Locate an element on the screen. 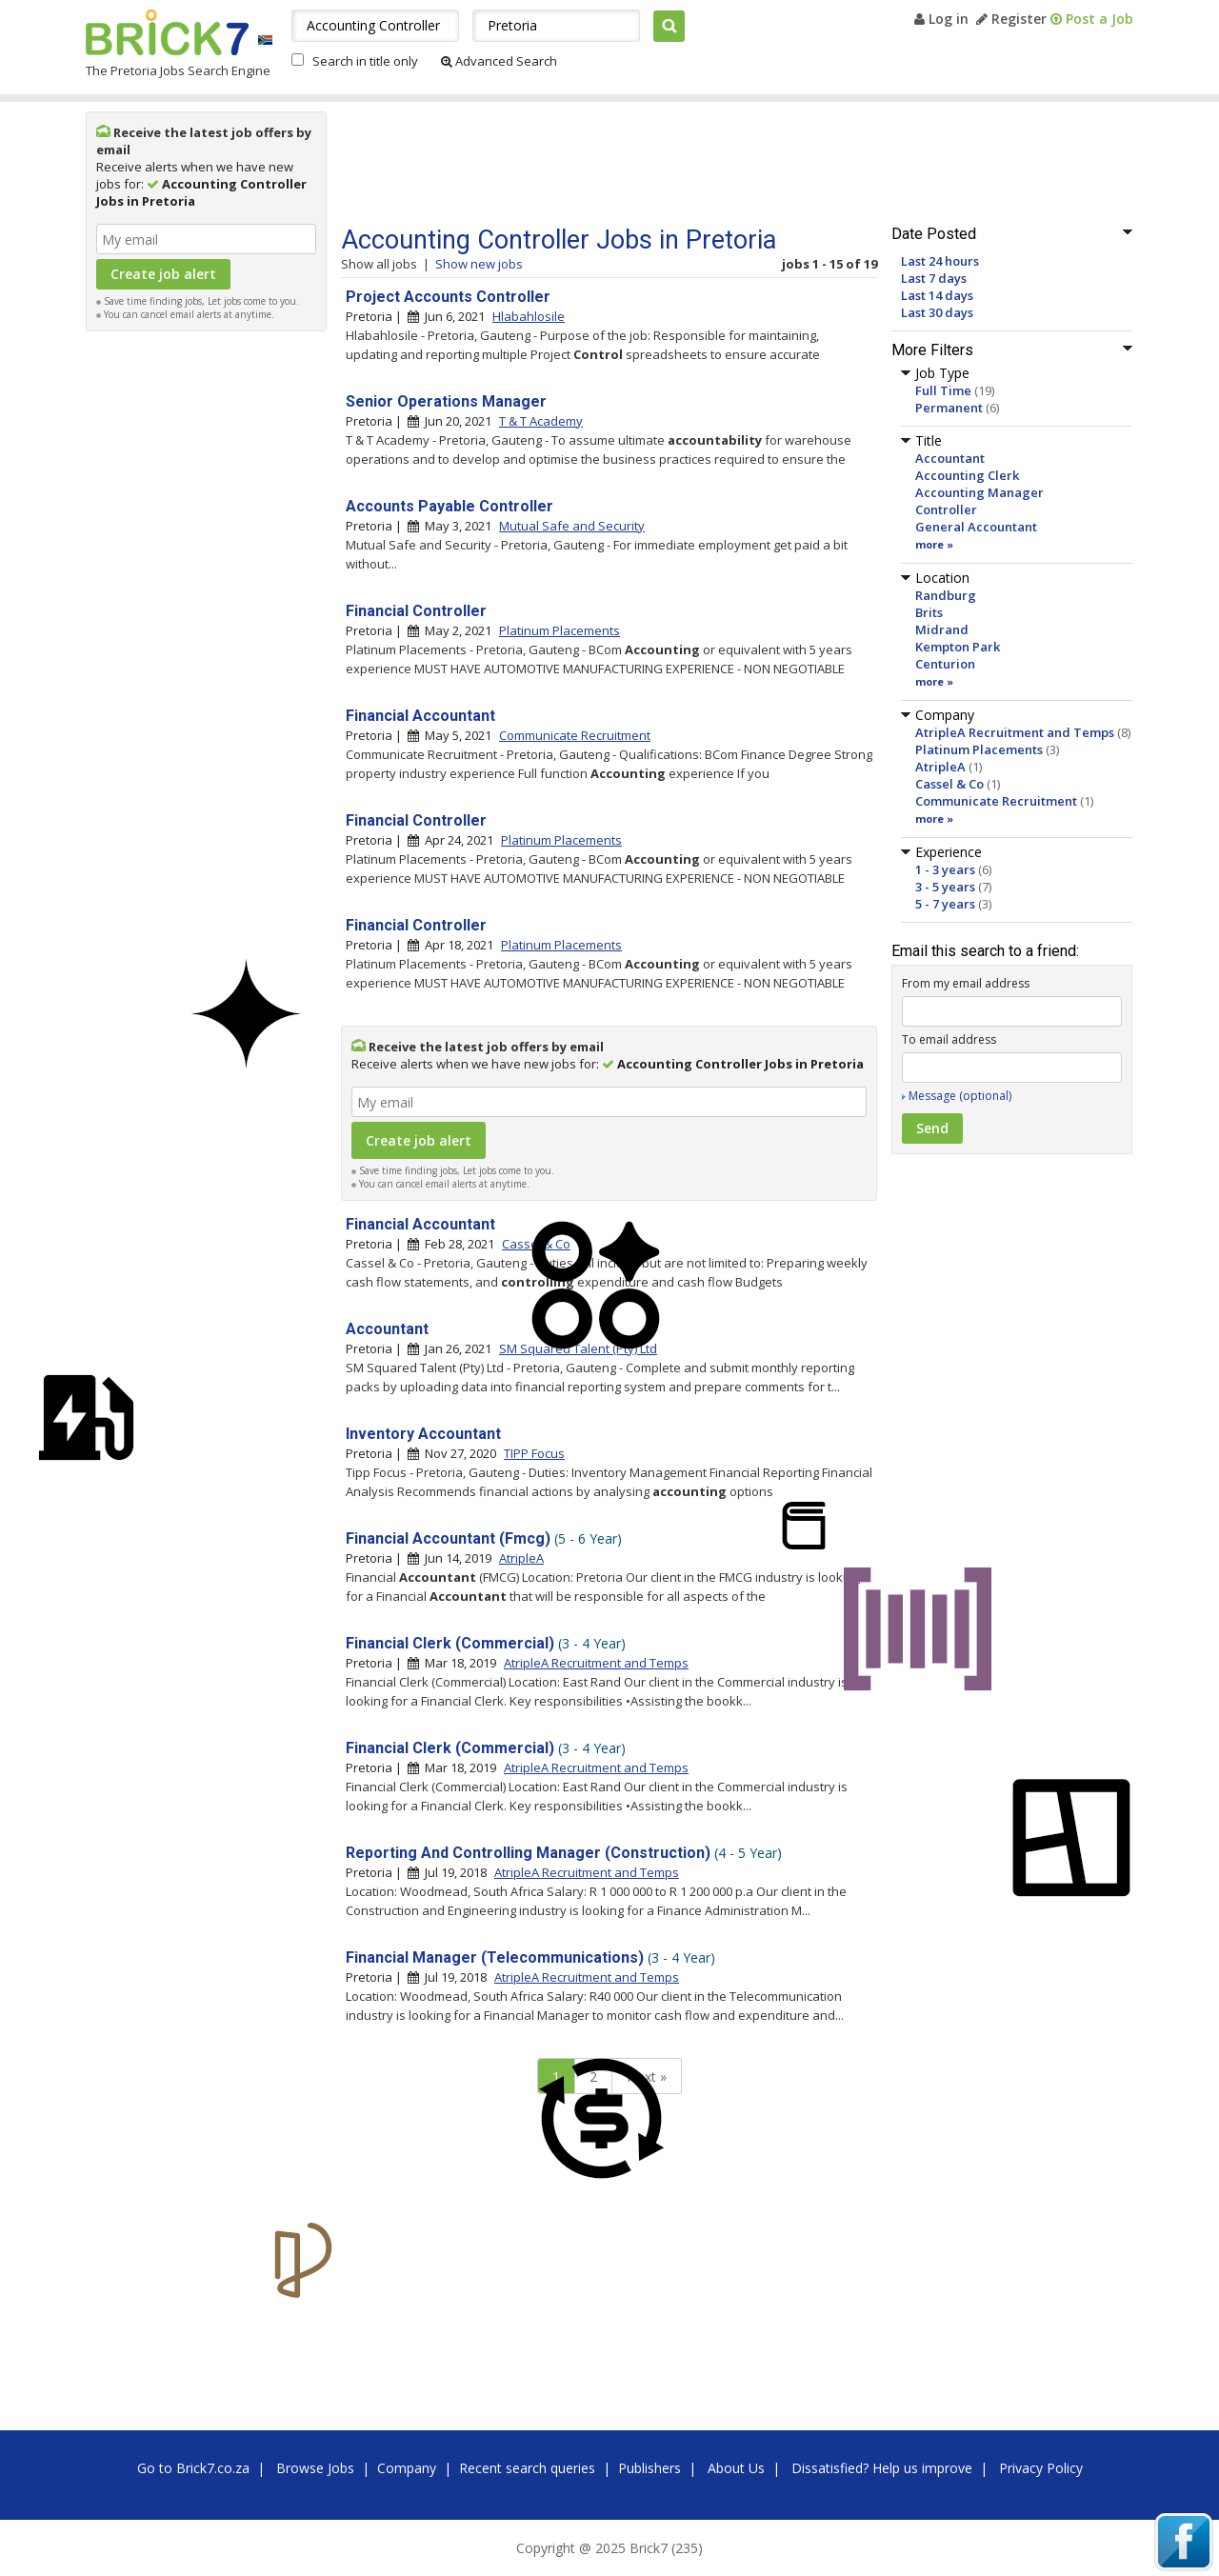  open Google Gemini AI assistant is located at coordinates (246, 1013).